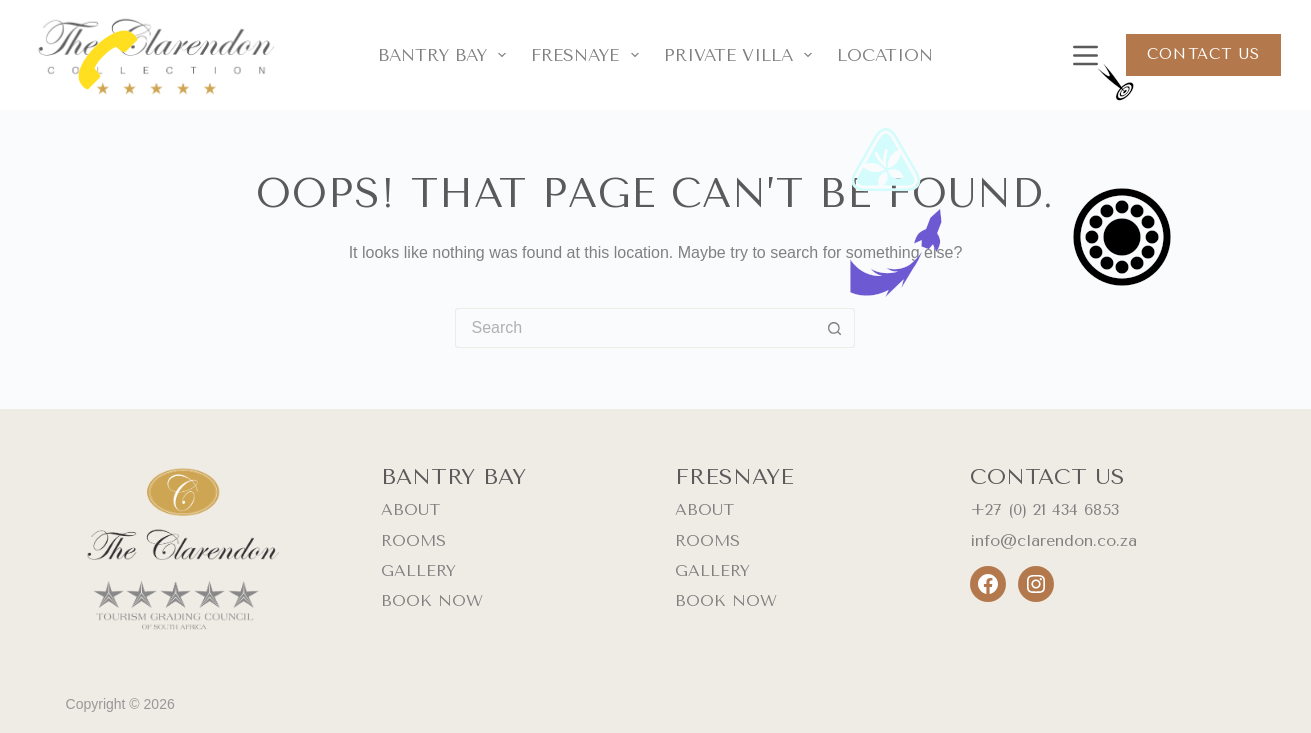 This screenshot has width=1311, height=733. What do you see at coordinates (1115, 82) in the screenshot?
I see `indicates accurate shot or precision achieved` at bounding box center [1115, 82].